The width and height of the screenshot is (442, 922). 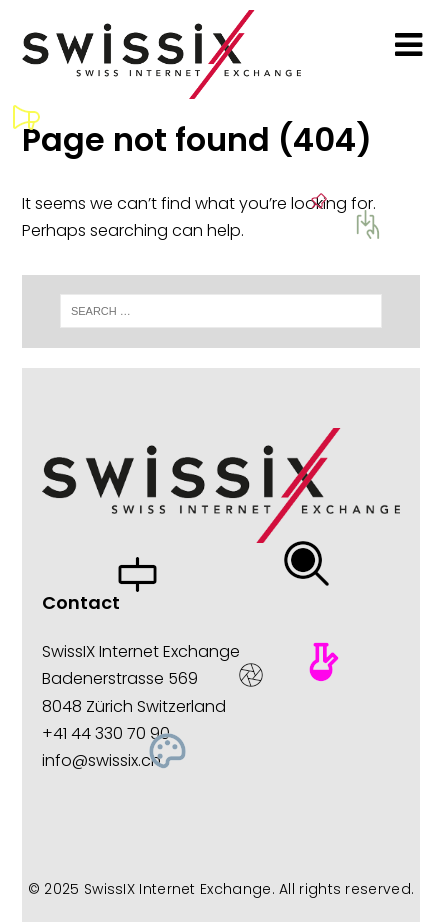 What do you see at coordinates (366, 224) in the screenshot?
I see `withdraw funds or cash out` at bounding box center [366, 224].